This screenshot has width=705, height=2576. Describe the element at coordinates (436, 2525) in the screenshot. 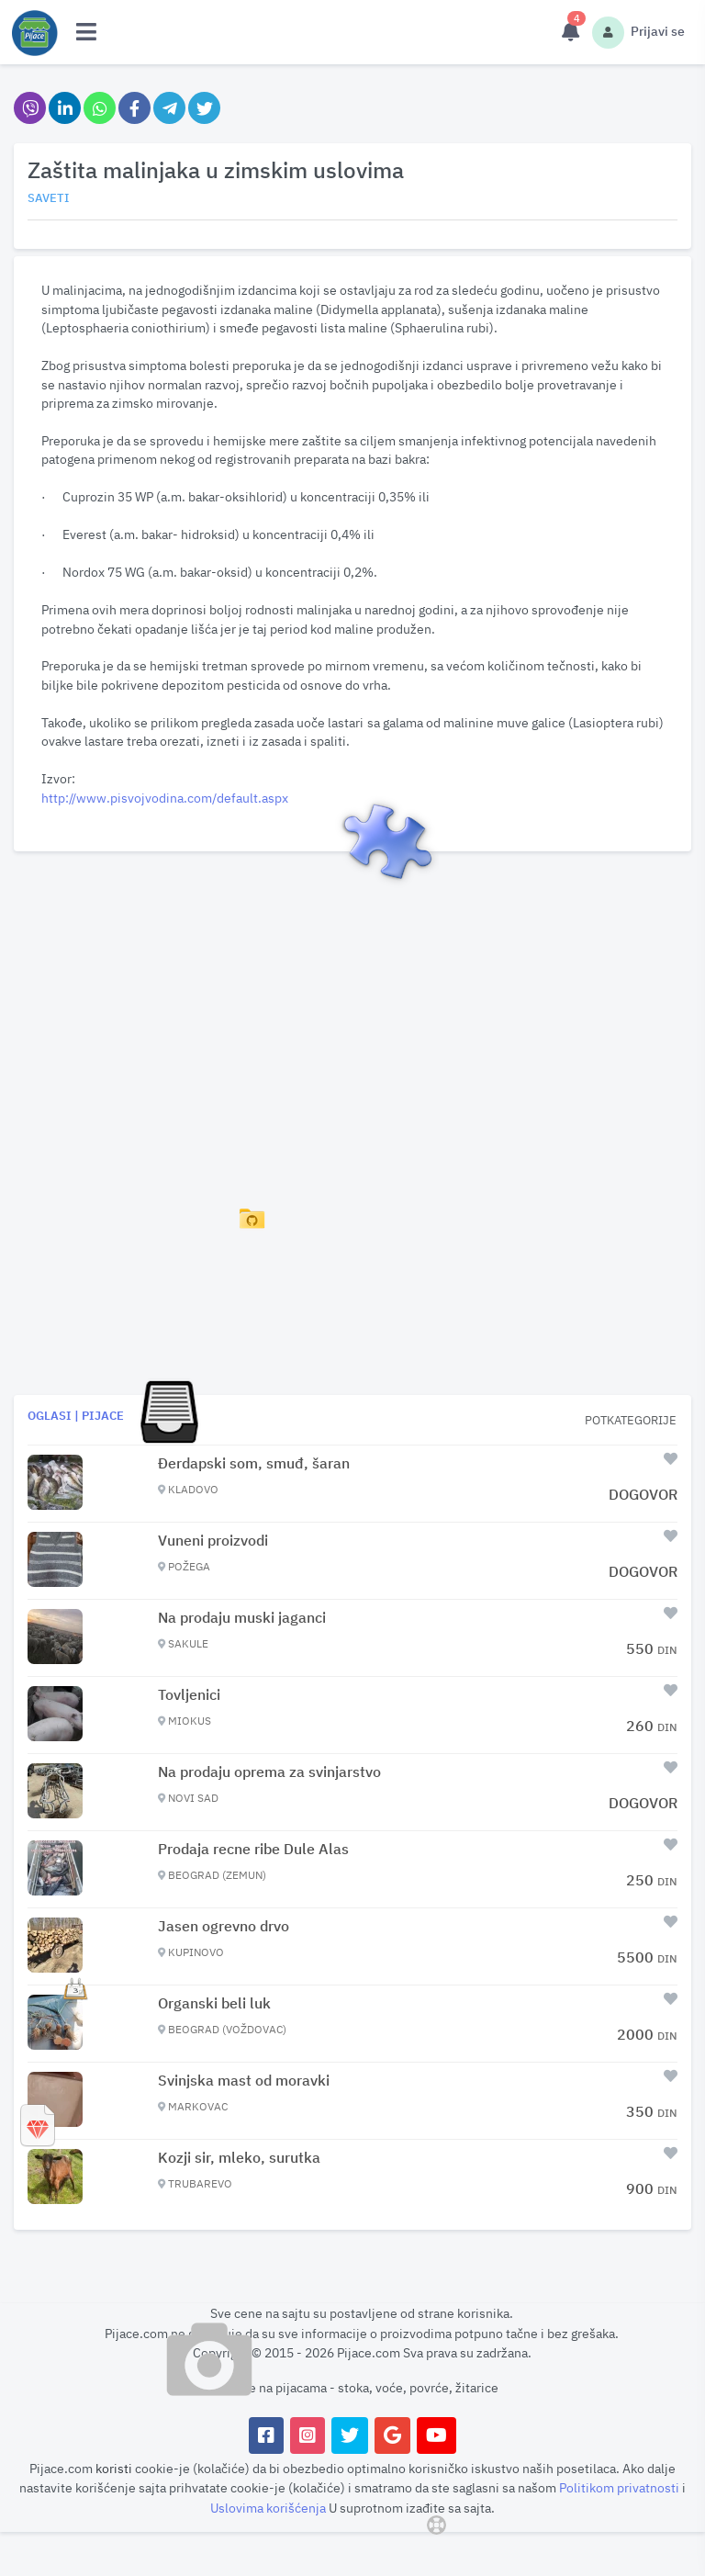

I see `open help documentation` at that location.